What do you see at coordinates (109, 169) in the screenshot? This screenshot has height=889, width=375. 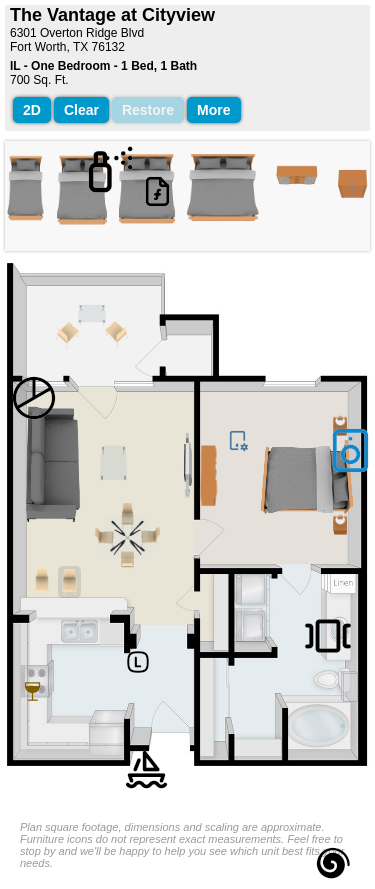 I see `apply spray or mist effect` at bounding box center [109, 169].